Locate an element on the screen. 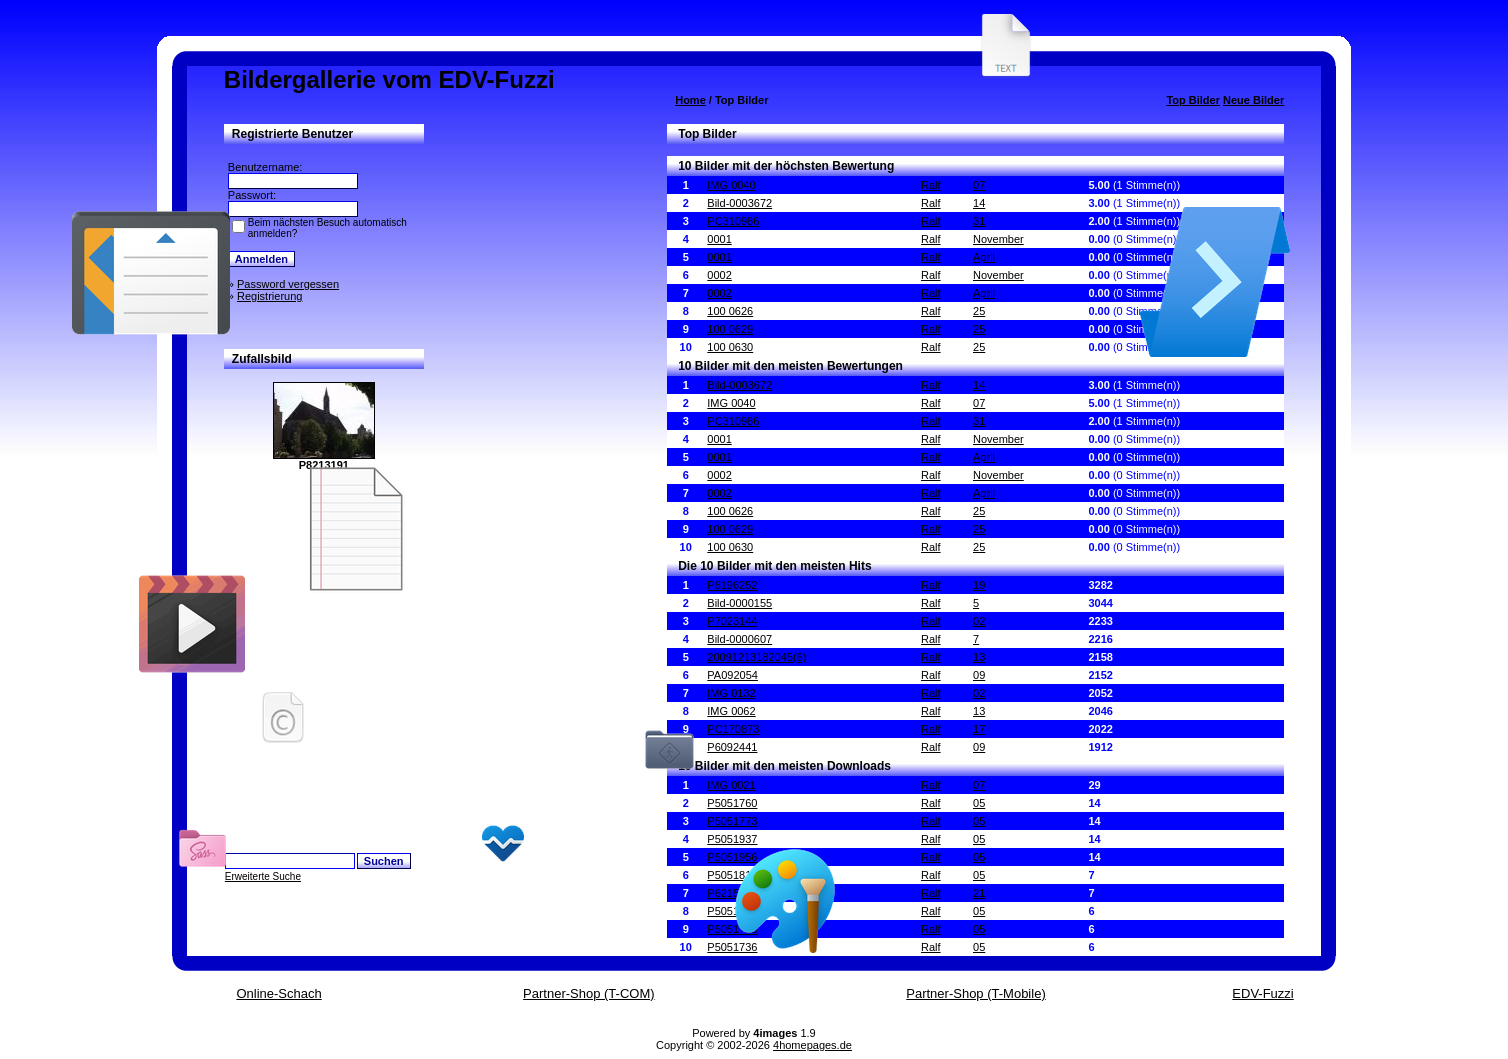  indicates a file with copyright protection is located at coordinates (283, 717).